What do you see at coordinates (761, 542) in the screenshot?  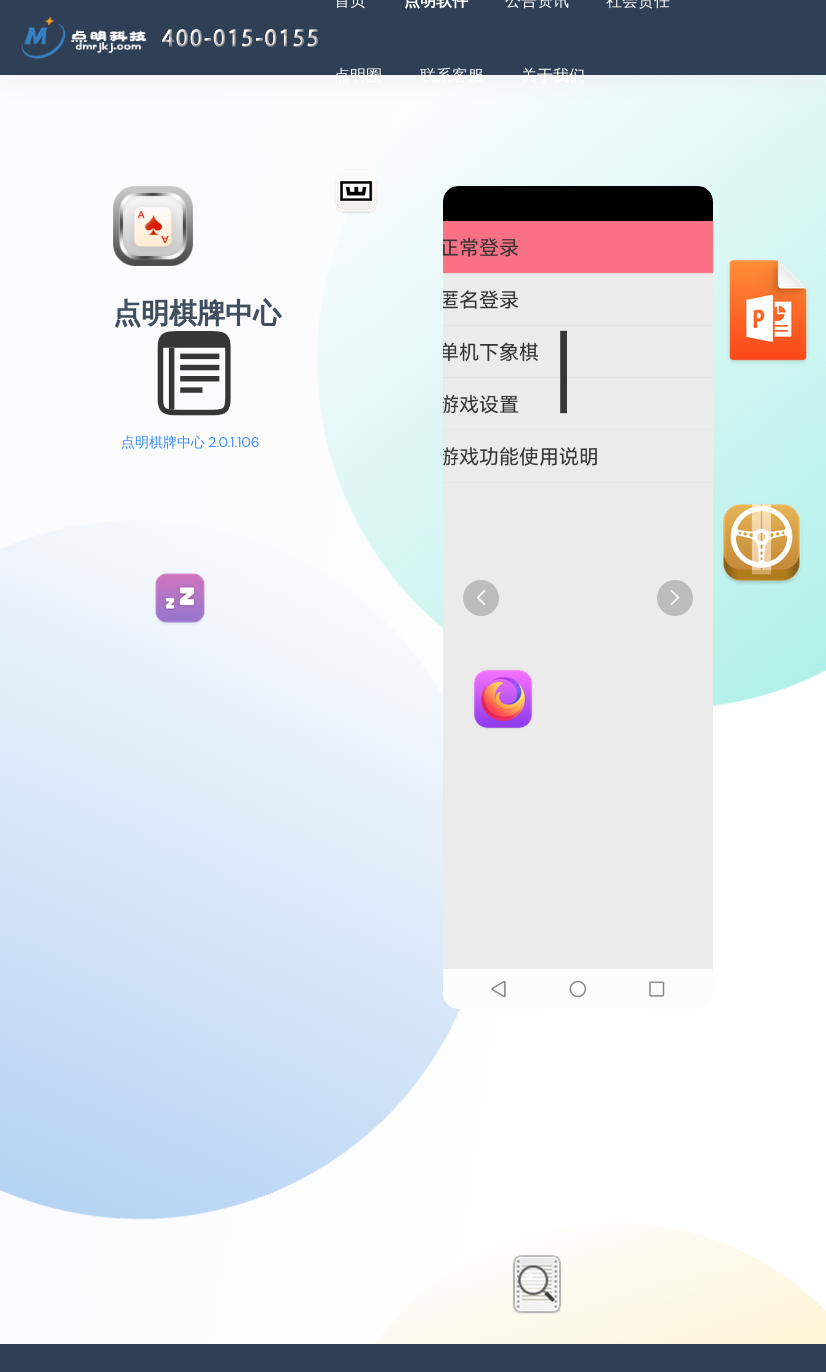 I see `open boxflat racing wheel configuration app` at bounding box center [761, 542].